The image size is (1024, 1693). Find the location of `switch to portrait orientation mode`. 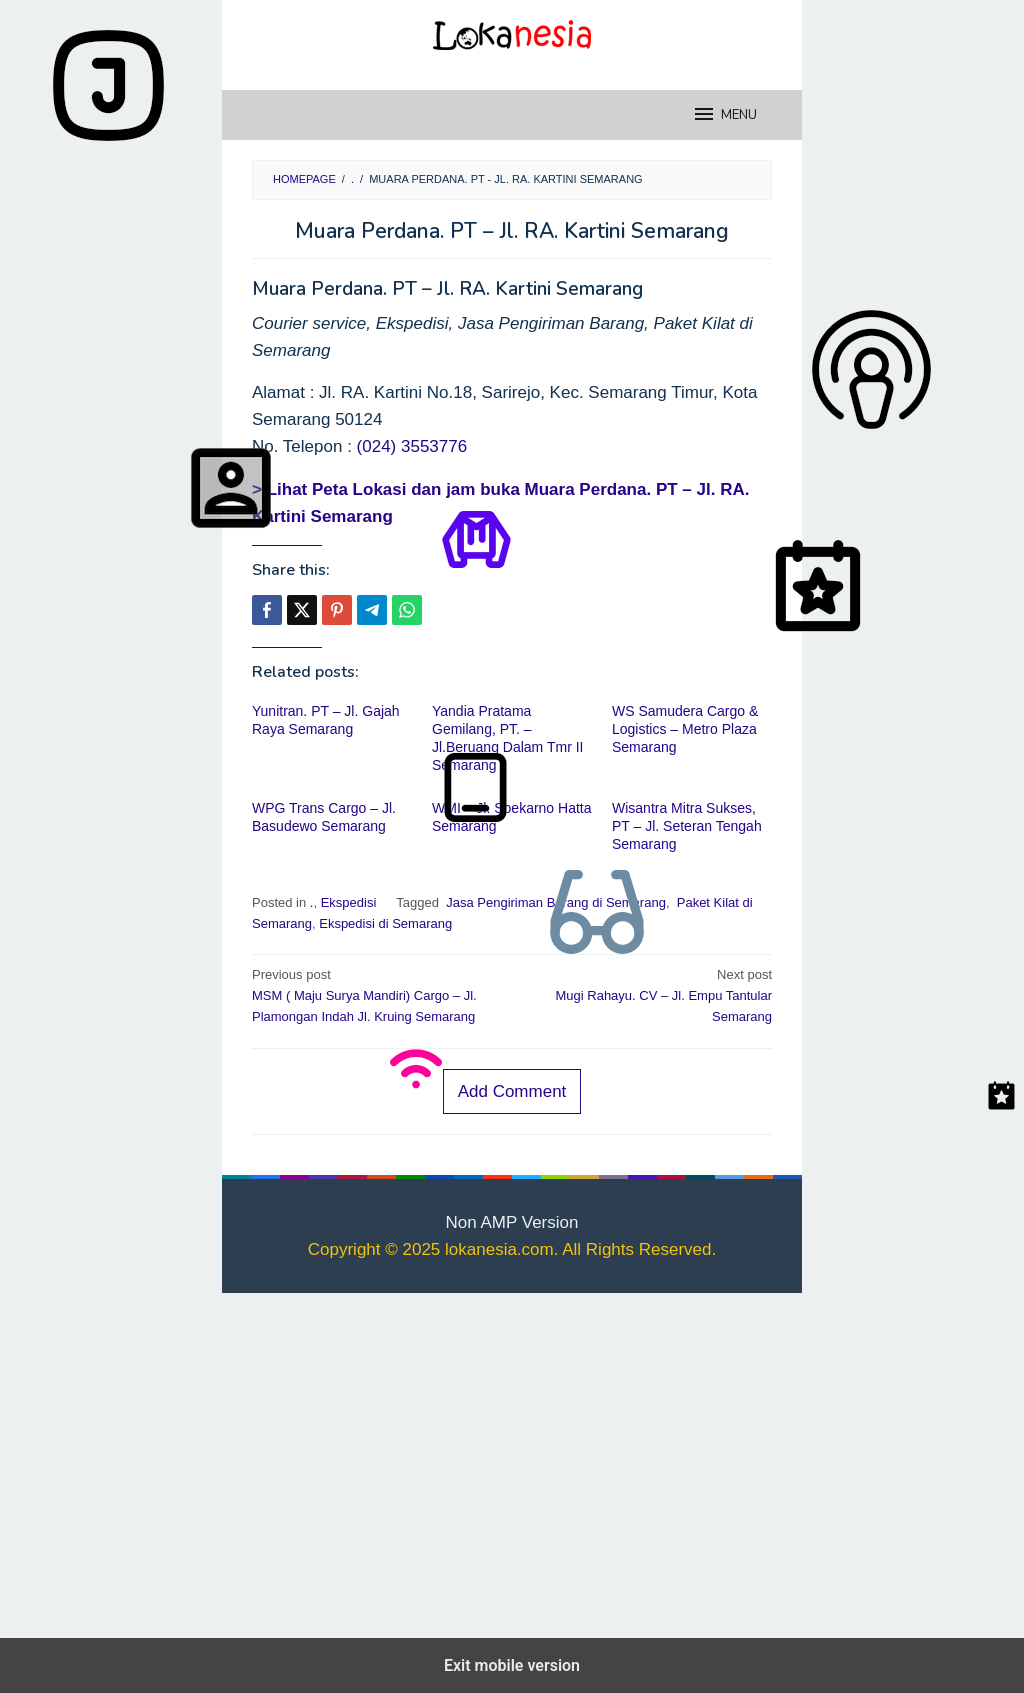

switch to portrait orientation mode is located at coordinates (231, 488).